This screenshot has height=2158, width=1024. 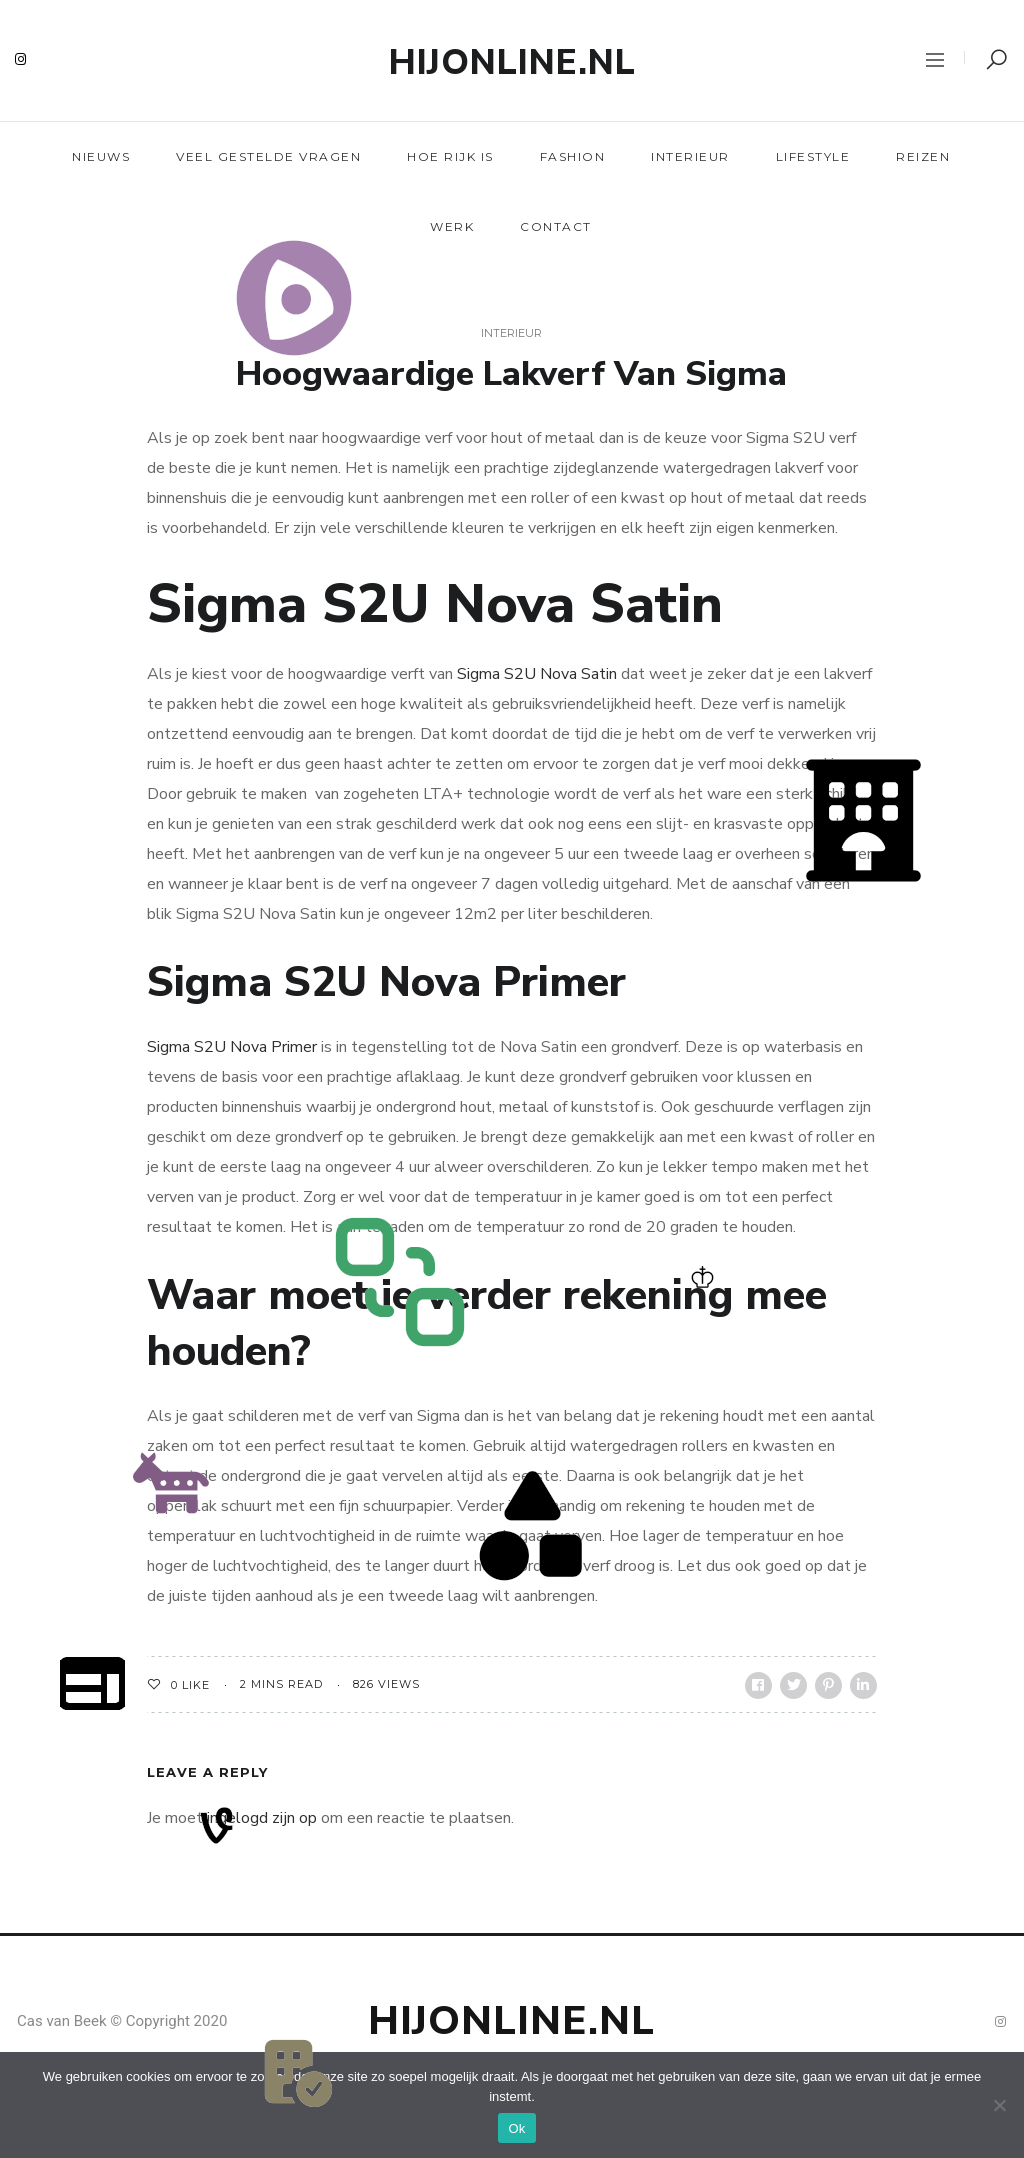 What do you see at coordinates (400, 1282) in the screenshot?
I see `send selected object to back of layer stack` at bounding box center [400, 1282].